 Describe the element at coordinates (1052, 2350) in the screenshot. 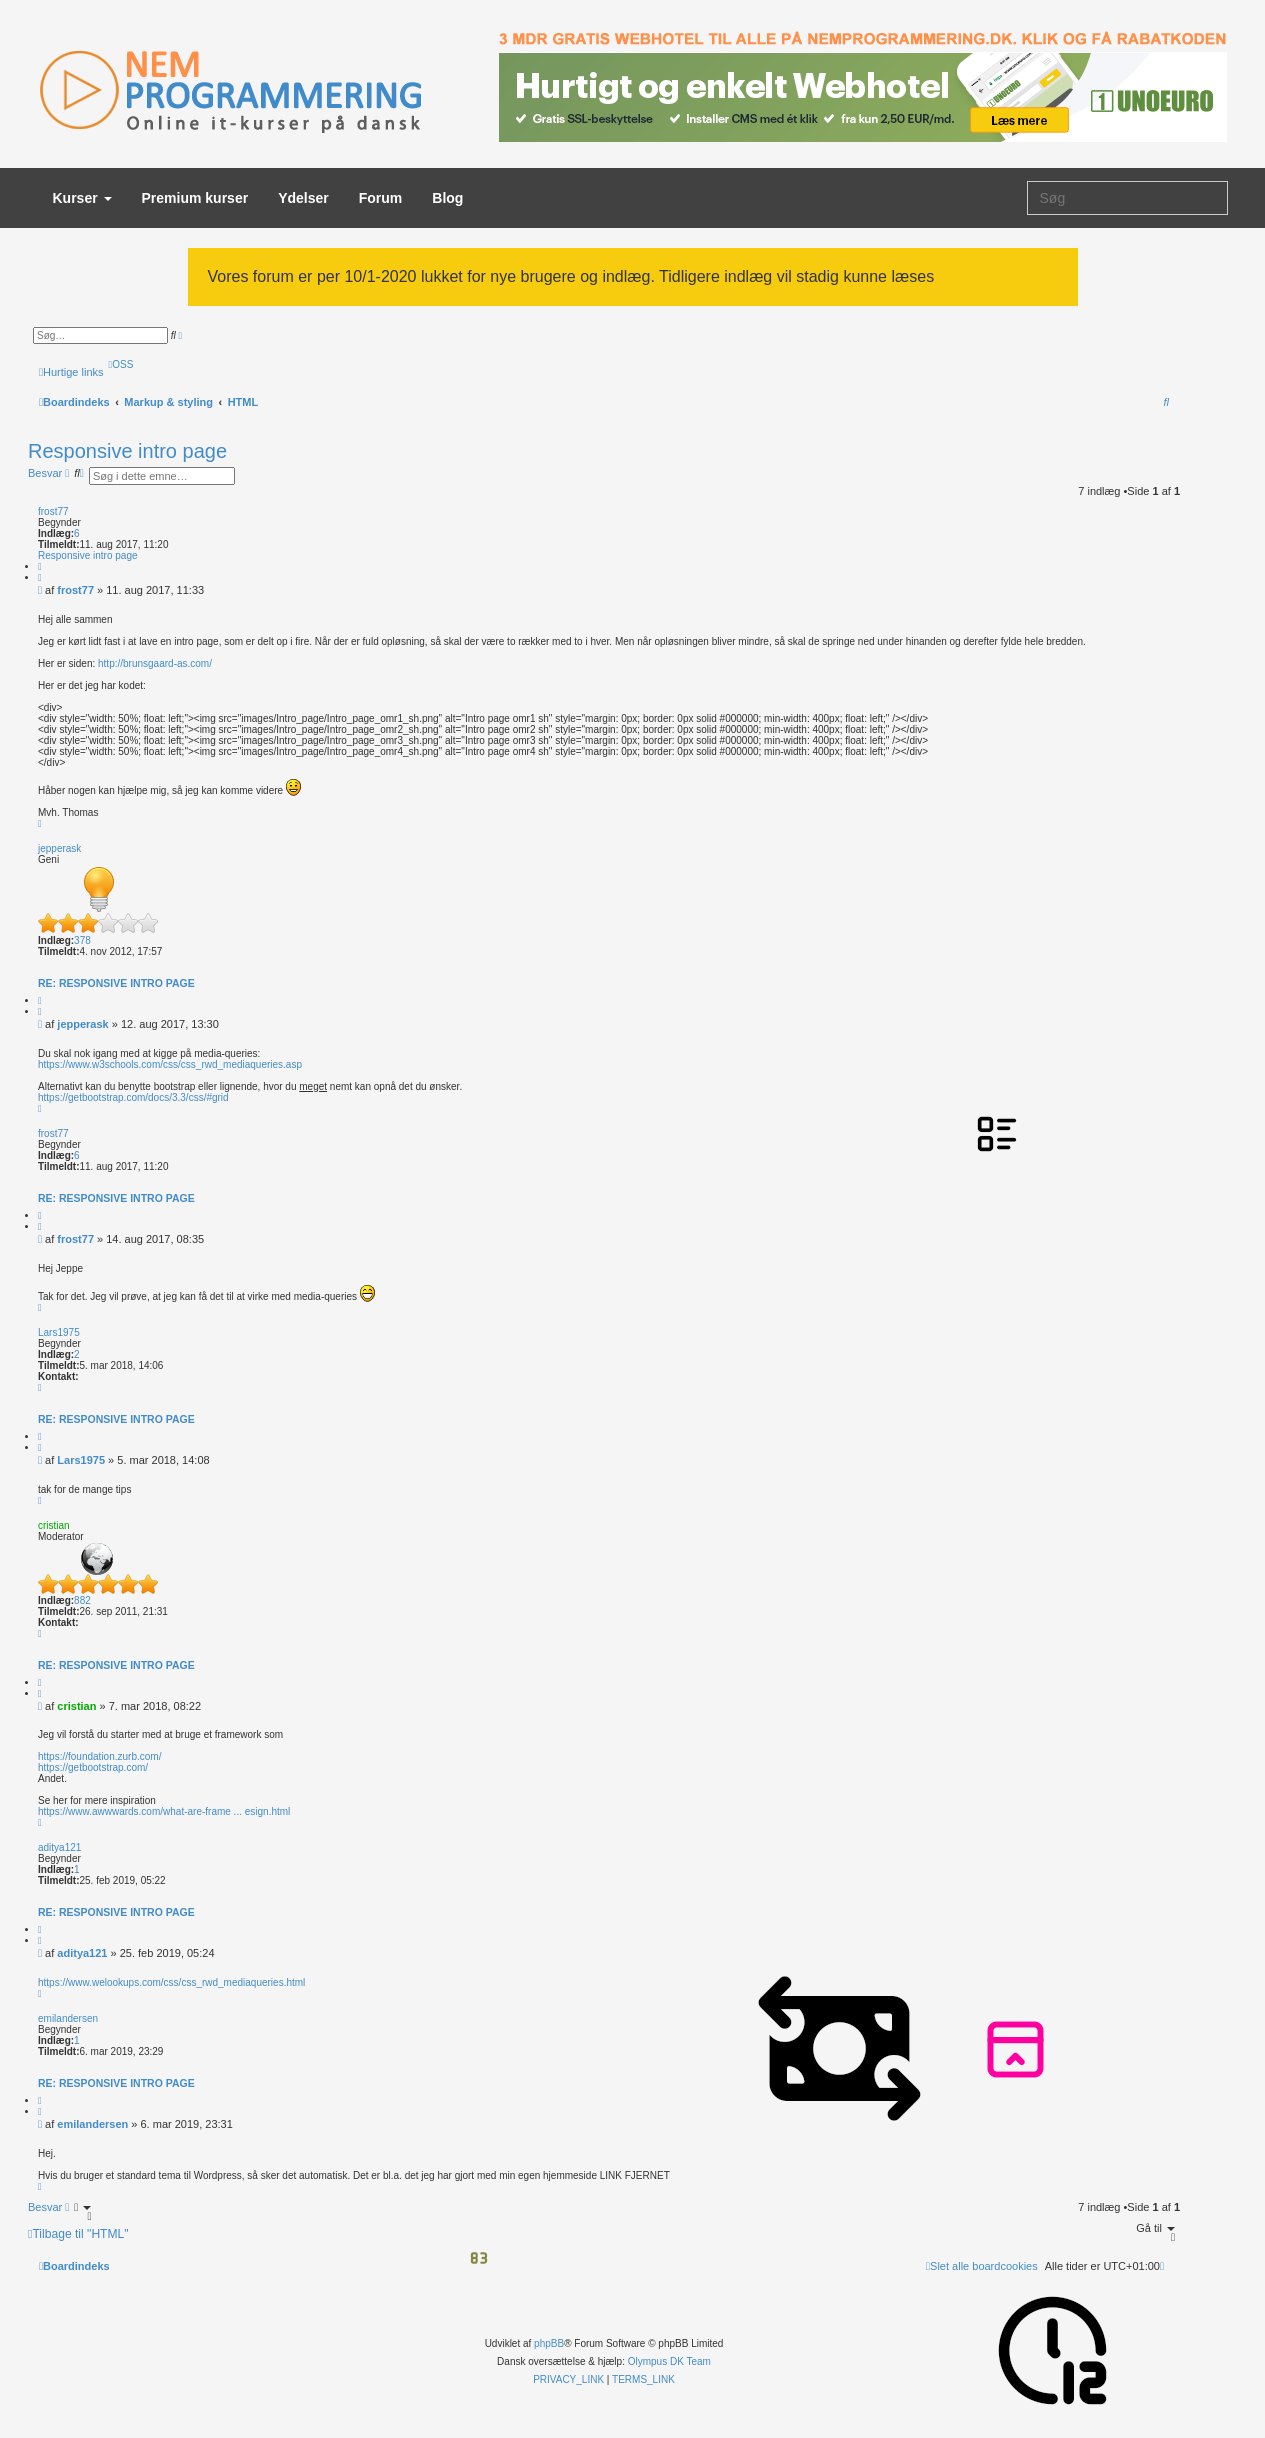

I see `view time in 12-hour format` at that location.